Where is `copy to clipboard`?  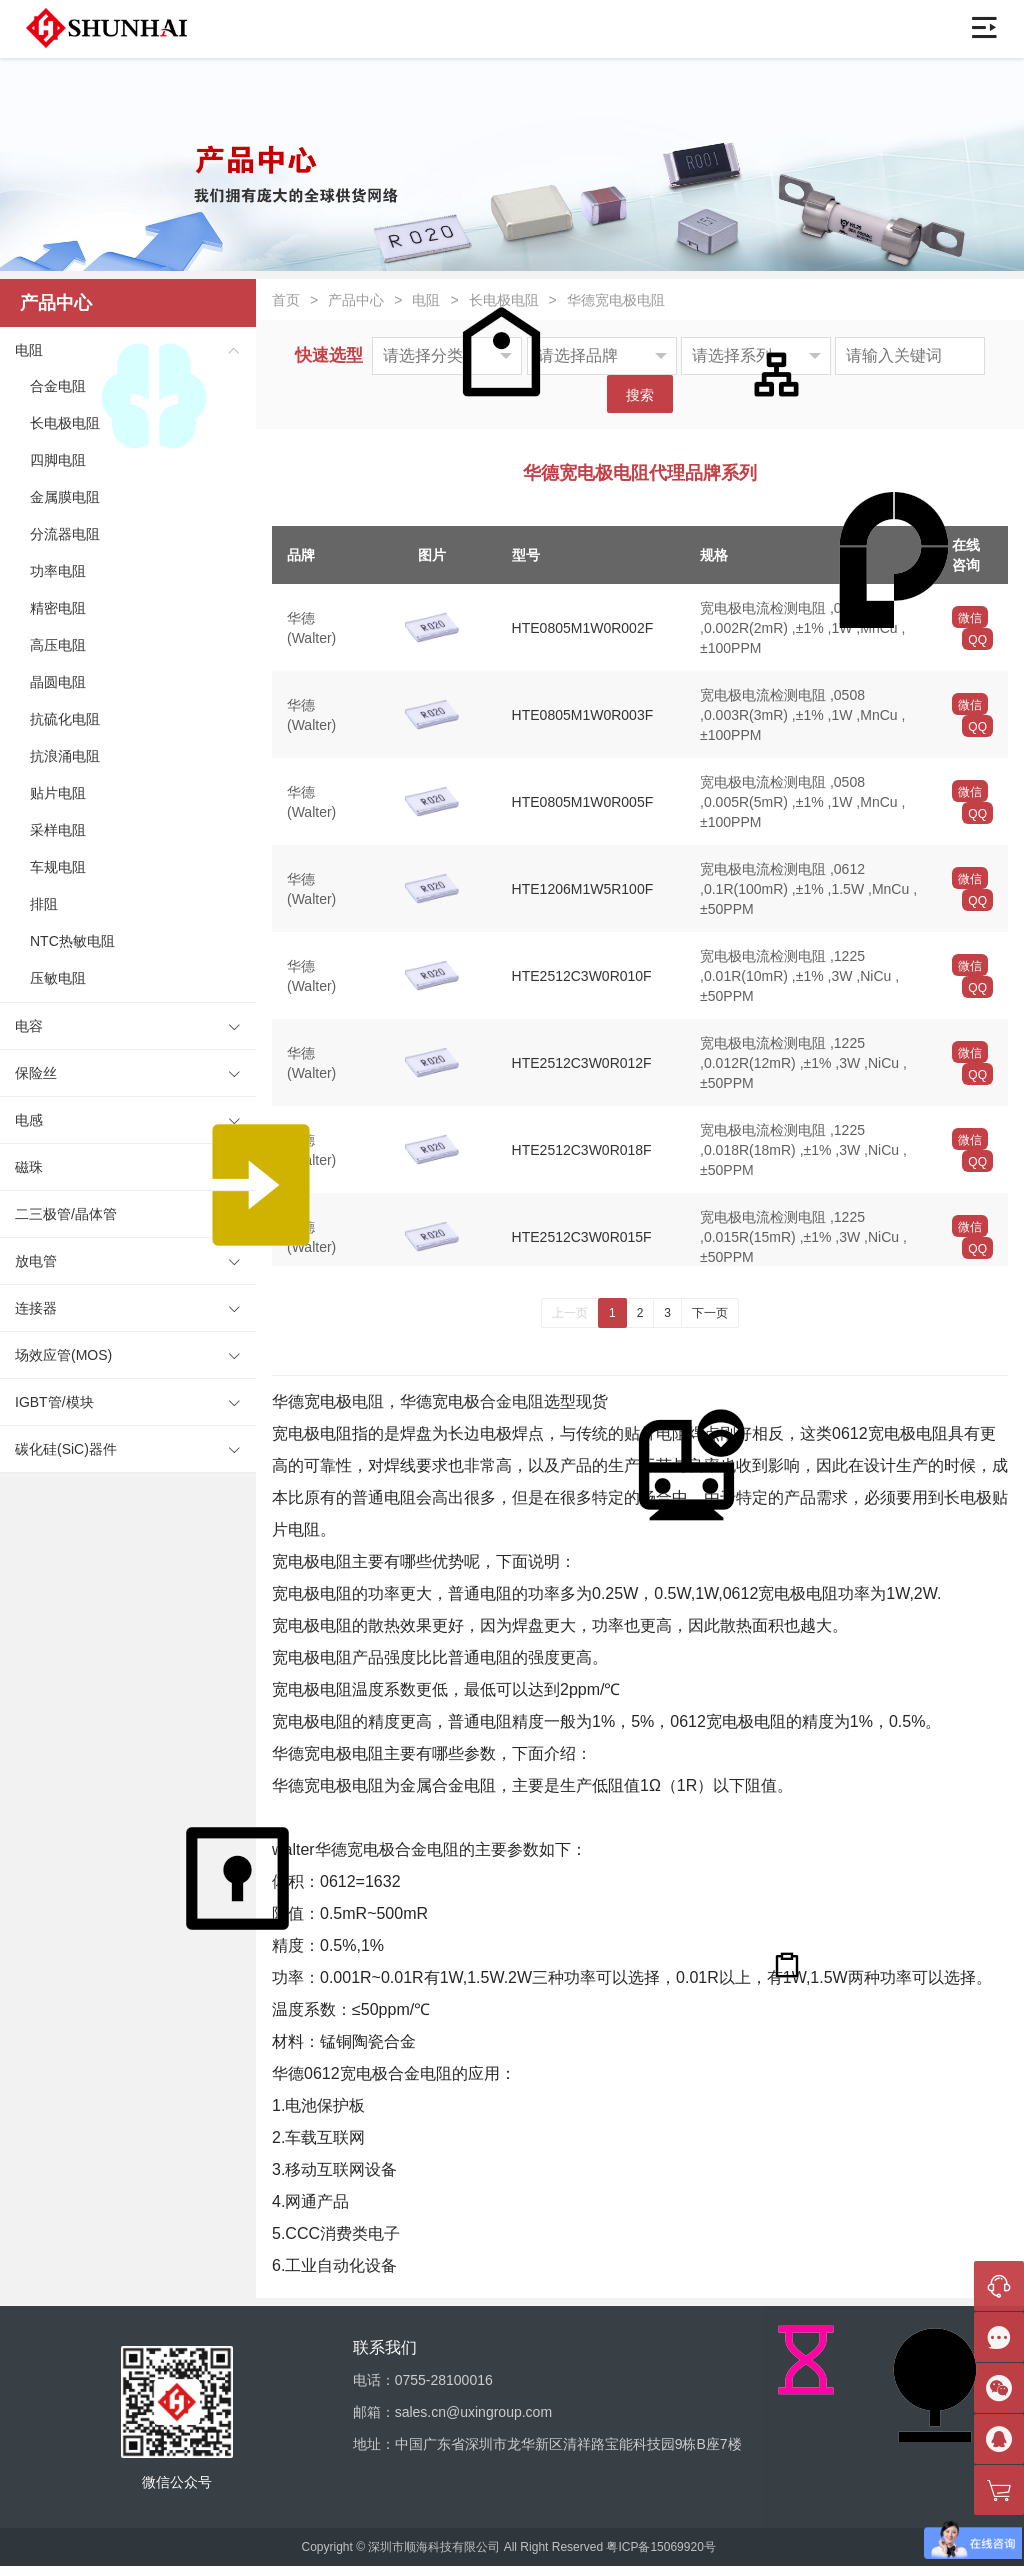
copy to clipboard is located at coordinates (787, 1965).